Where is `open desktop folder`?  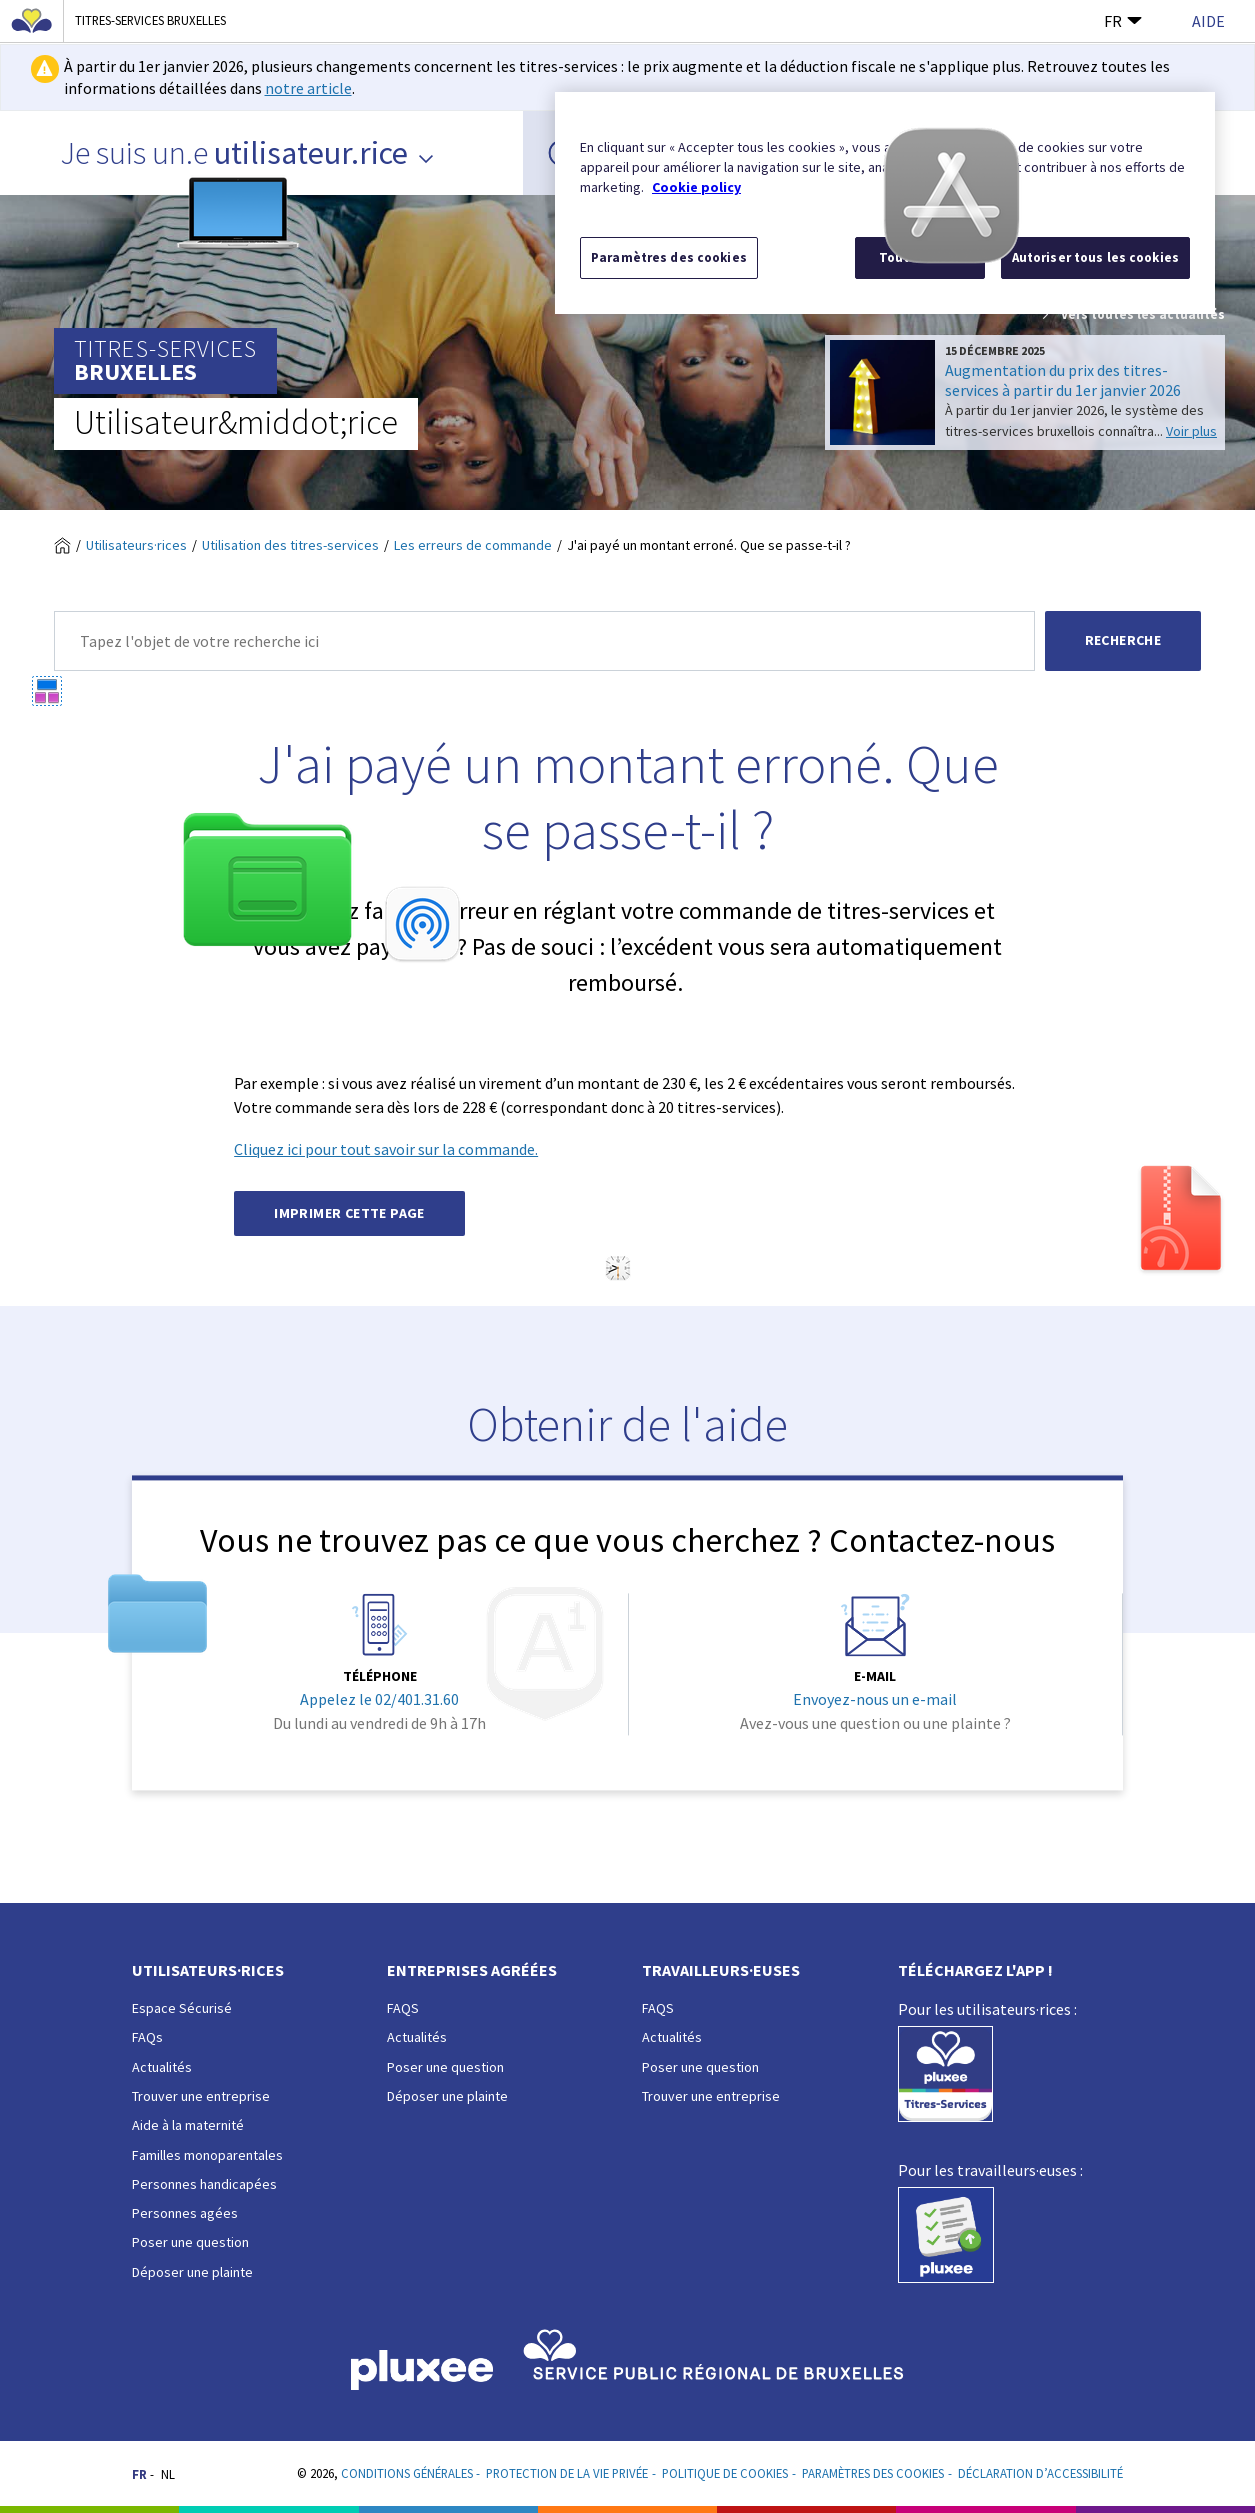 open desktop folder is located at coordinates (267, 879).